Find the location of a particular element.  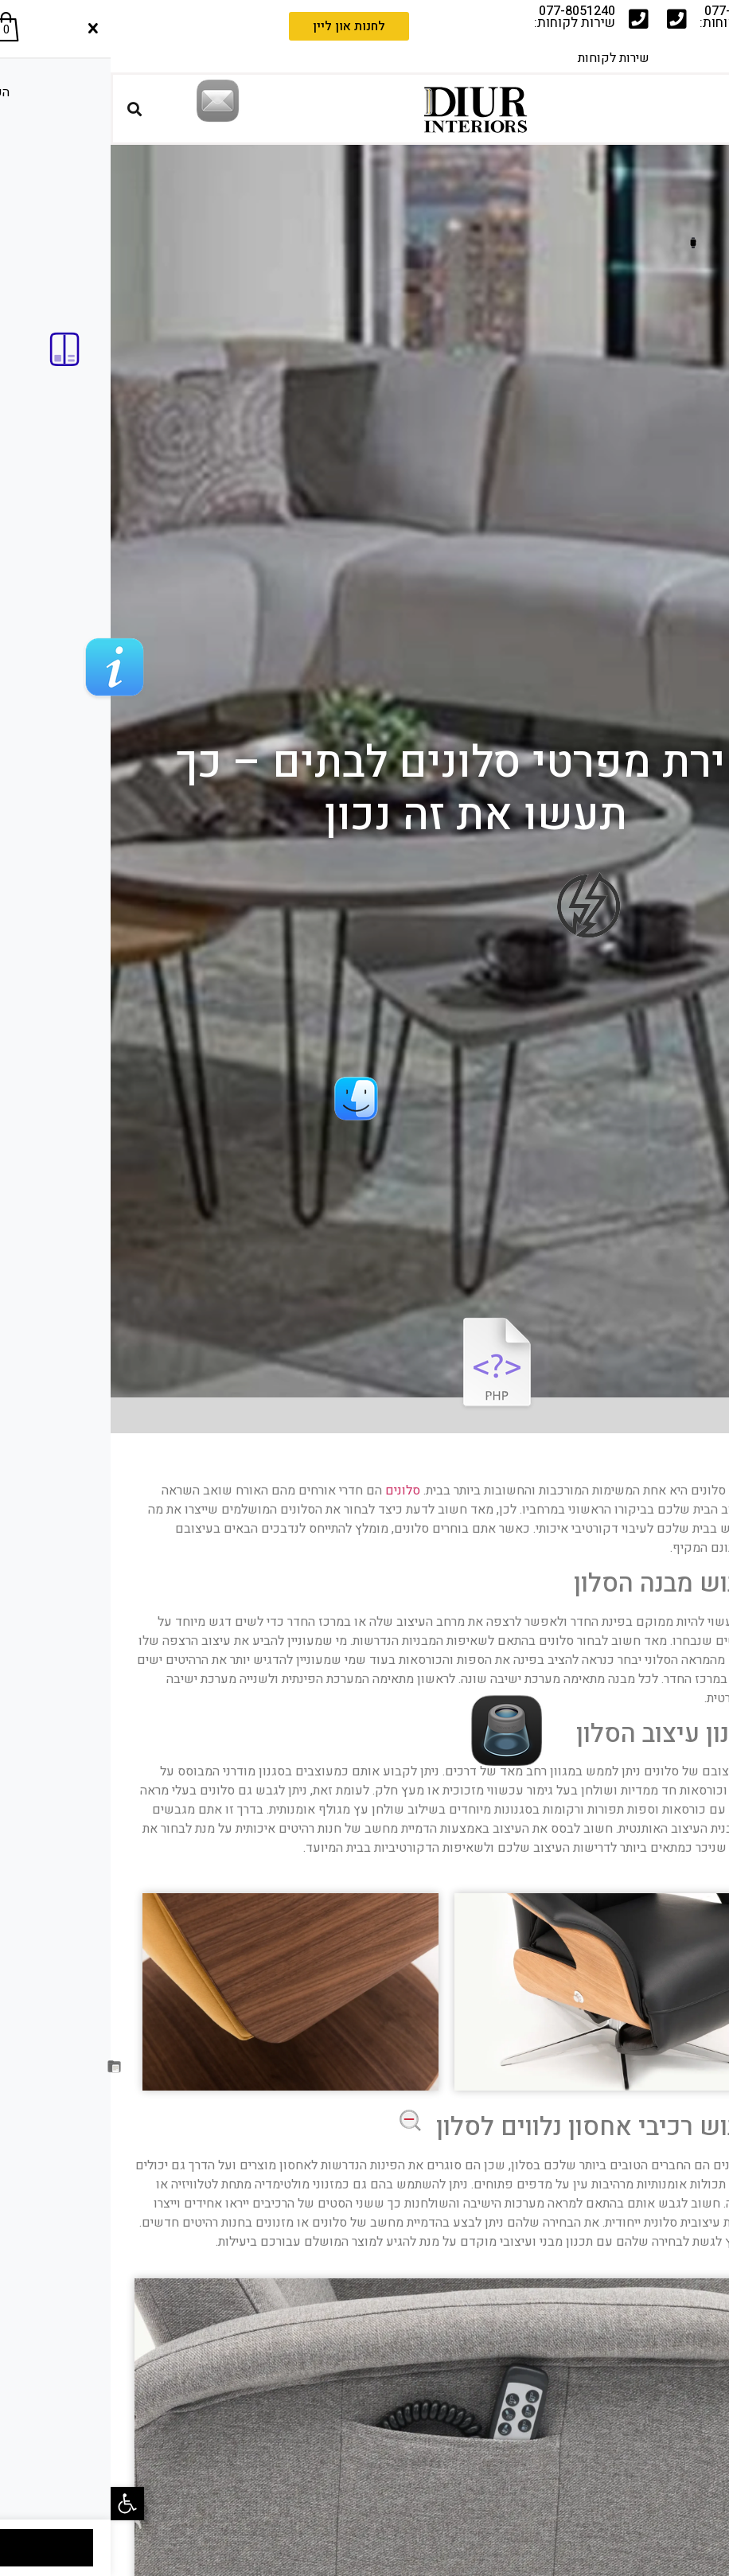

zoom out of the current view is located at coordinates (410, 2120).